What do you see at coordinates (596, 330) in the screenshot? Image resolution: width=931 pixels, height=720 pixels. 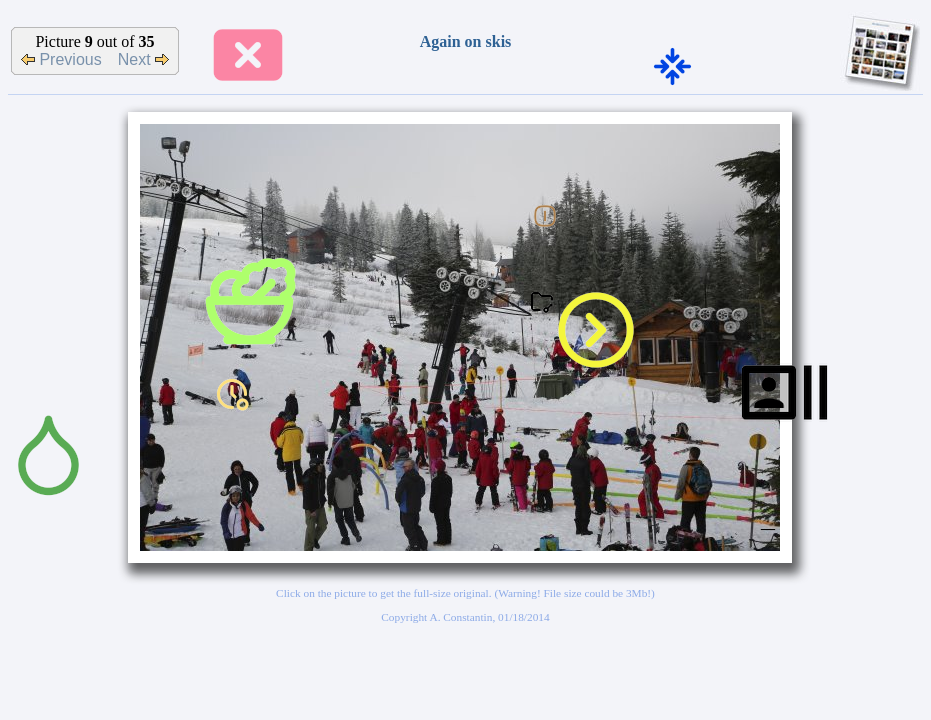 I see `go to next item or page` at bounding box center [596, 330].